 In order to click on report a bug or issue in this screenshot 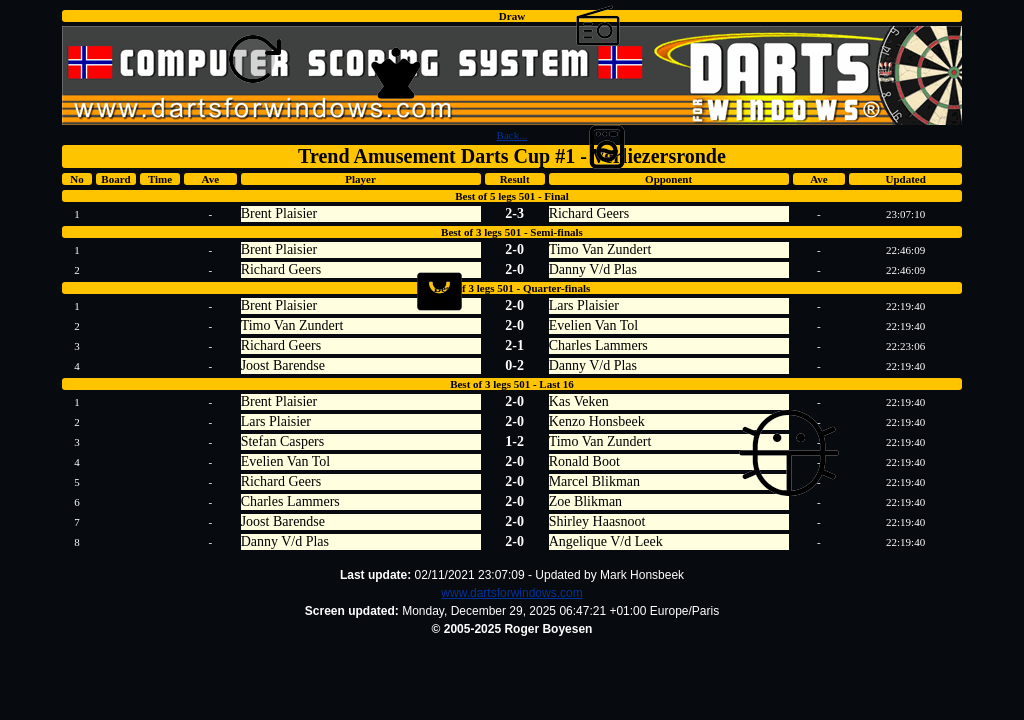, I will do `click(789, 453)`.